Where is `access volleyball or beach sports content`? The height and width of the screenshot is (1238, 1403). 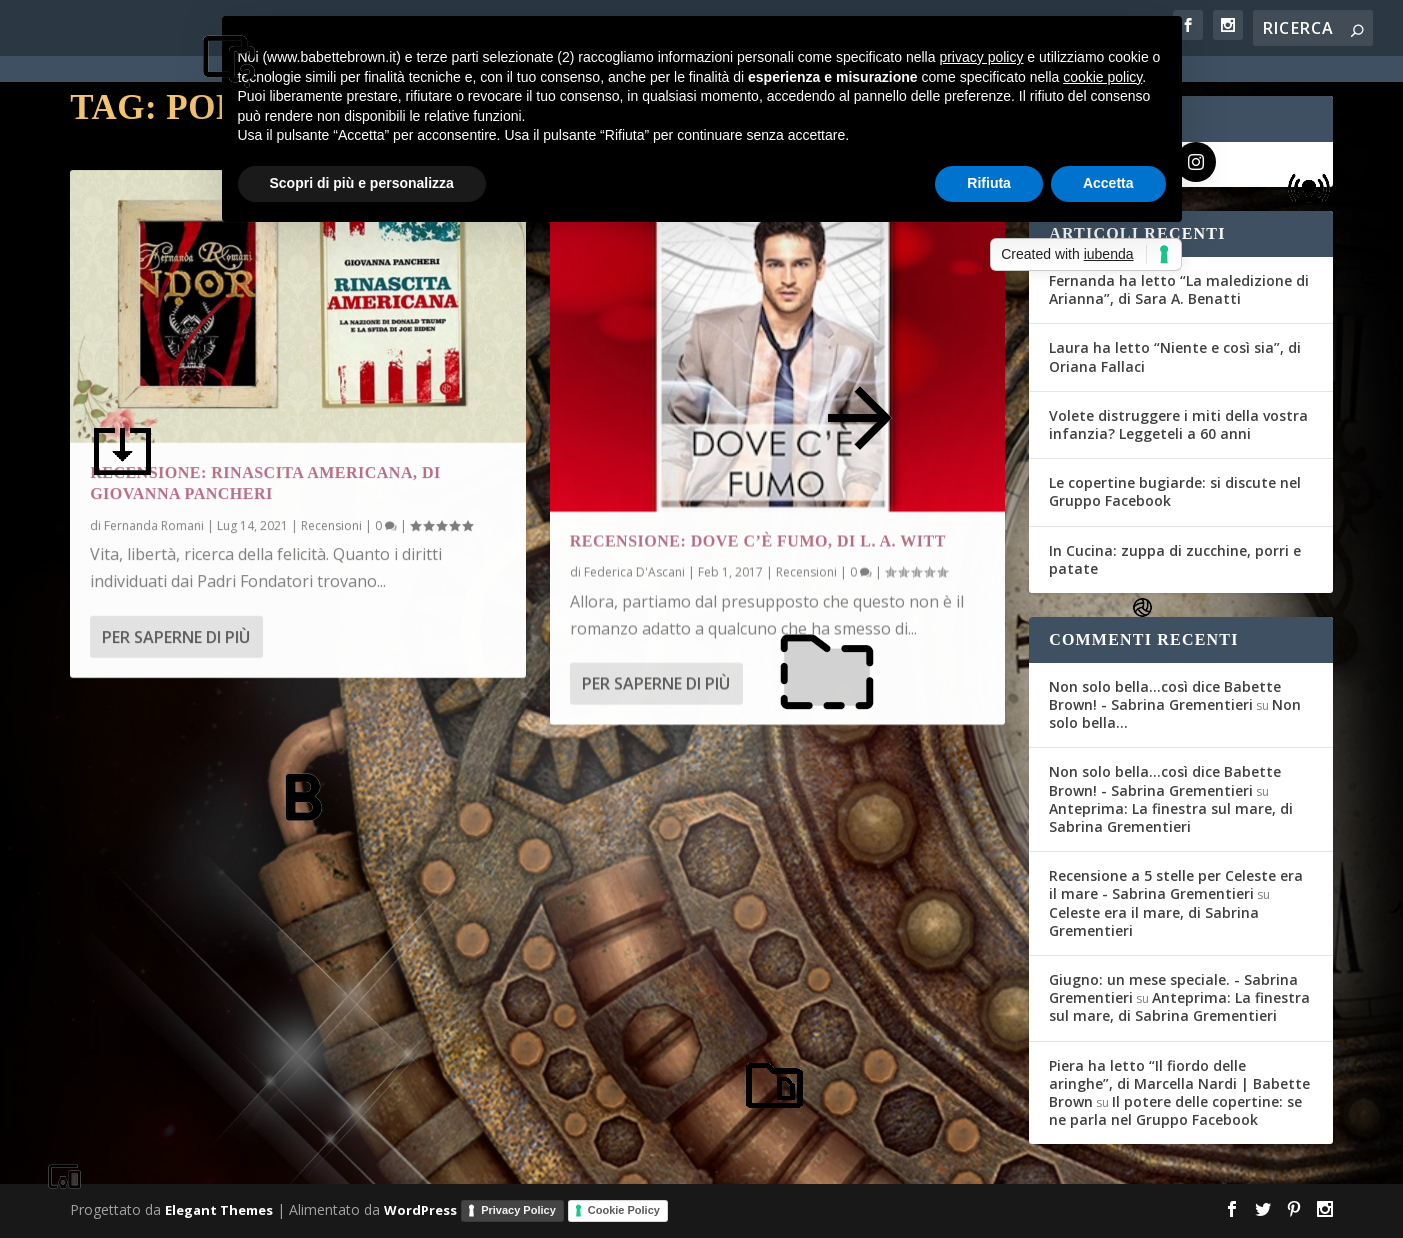 access volleyball or beach sports content is located at coordinates (1142, 607).